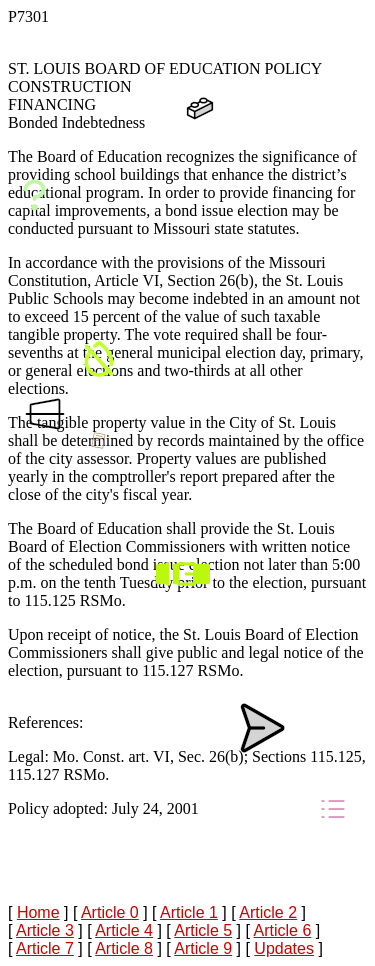 The width and height of the screenshot is (375, 966). What do you see at coordinates (200, 108) in the screenshot?
I see `access building or construction tools` at bounding box center [200, 108].